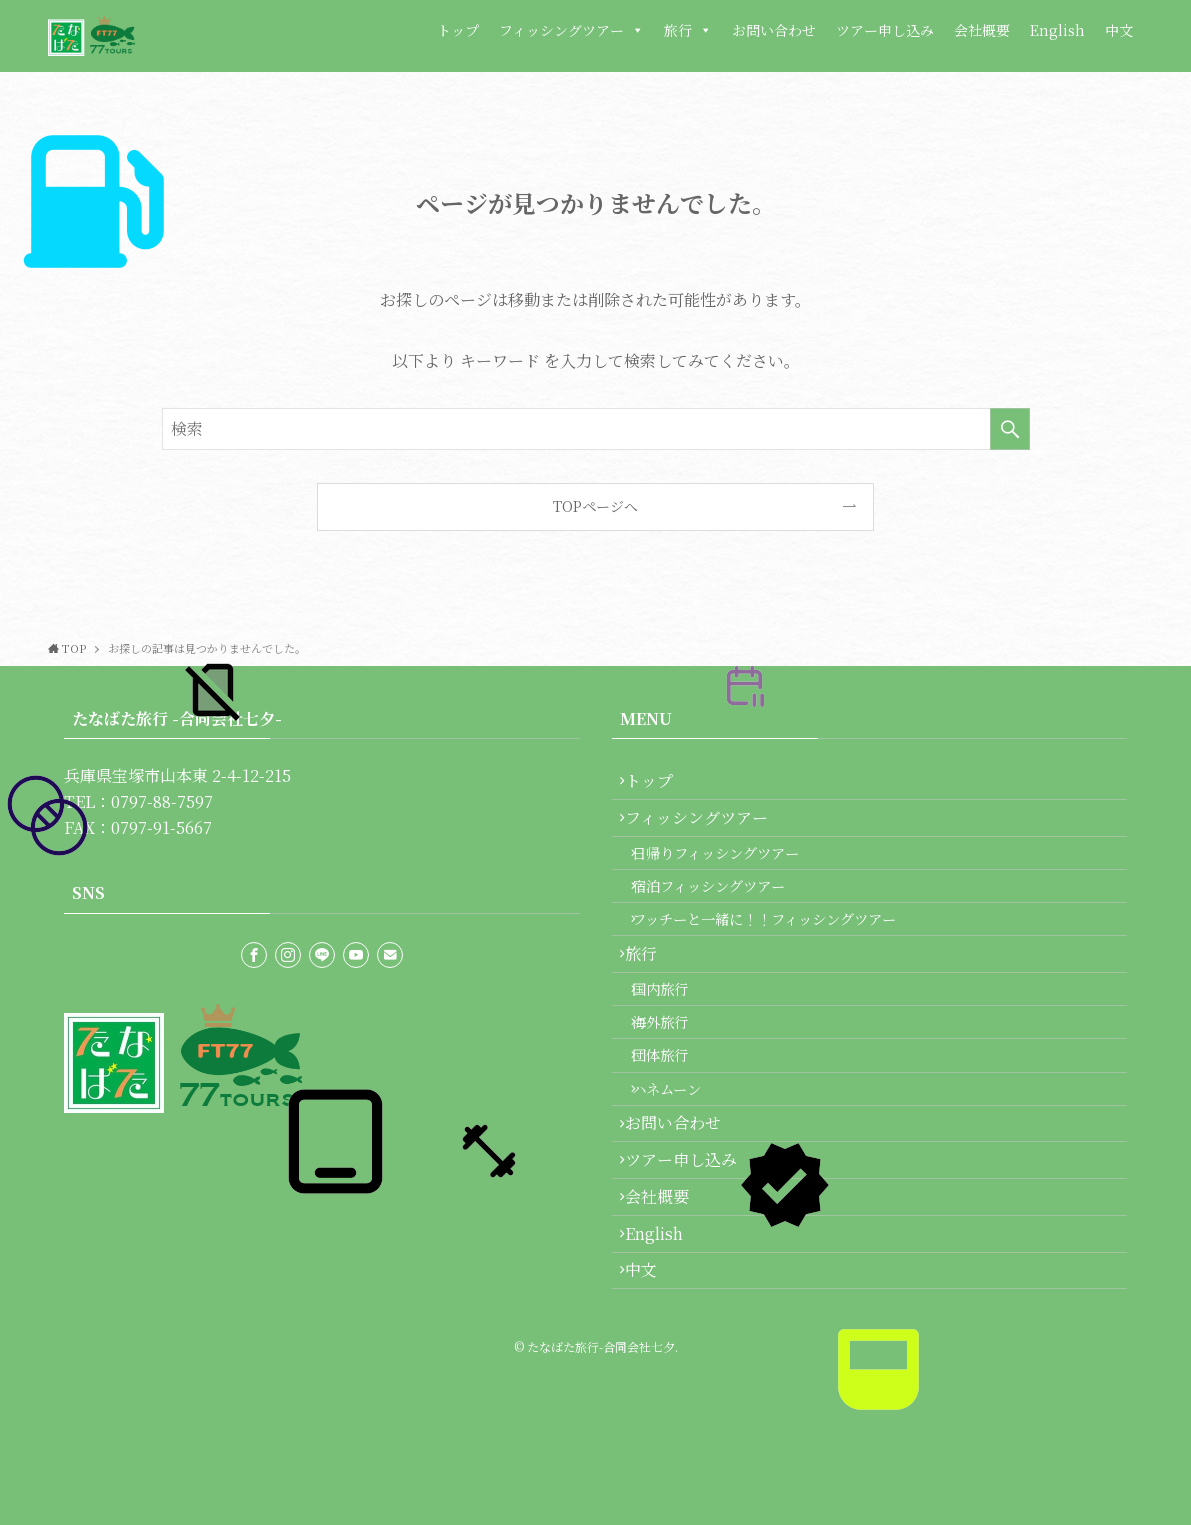 This screenshot has height=1525, width=1191. What do you see at coordinates (47, 815) in the screenshot?
I see `intersect or merge two shapes` at bounding box center [47, 815].